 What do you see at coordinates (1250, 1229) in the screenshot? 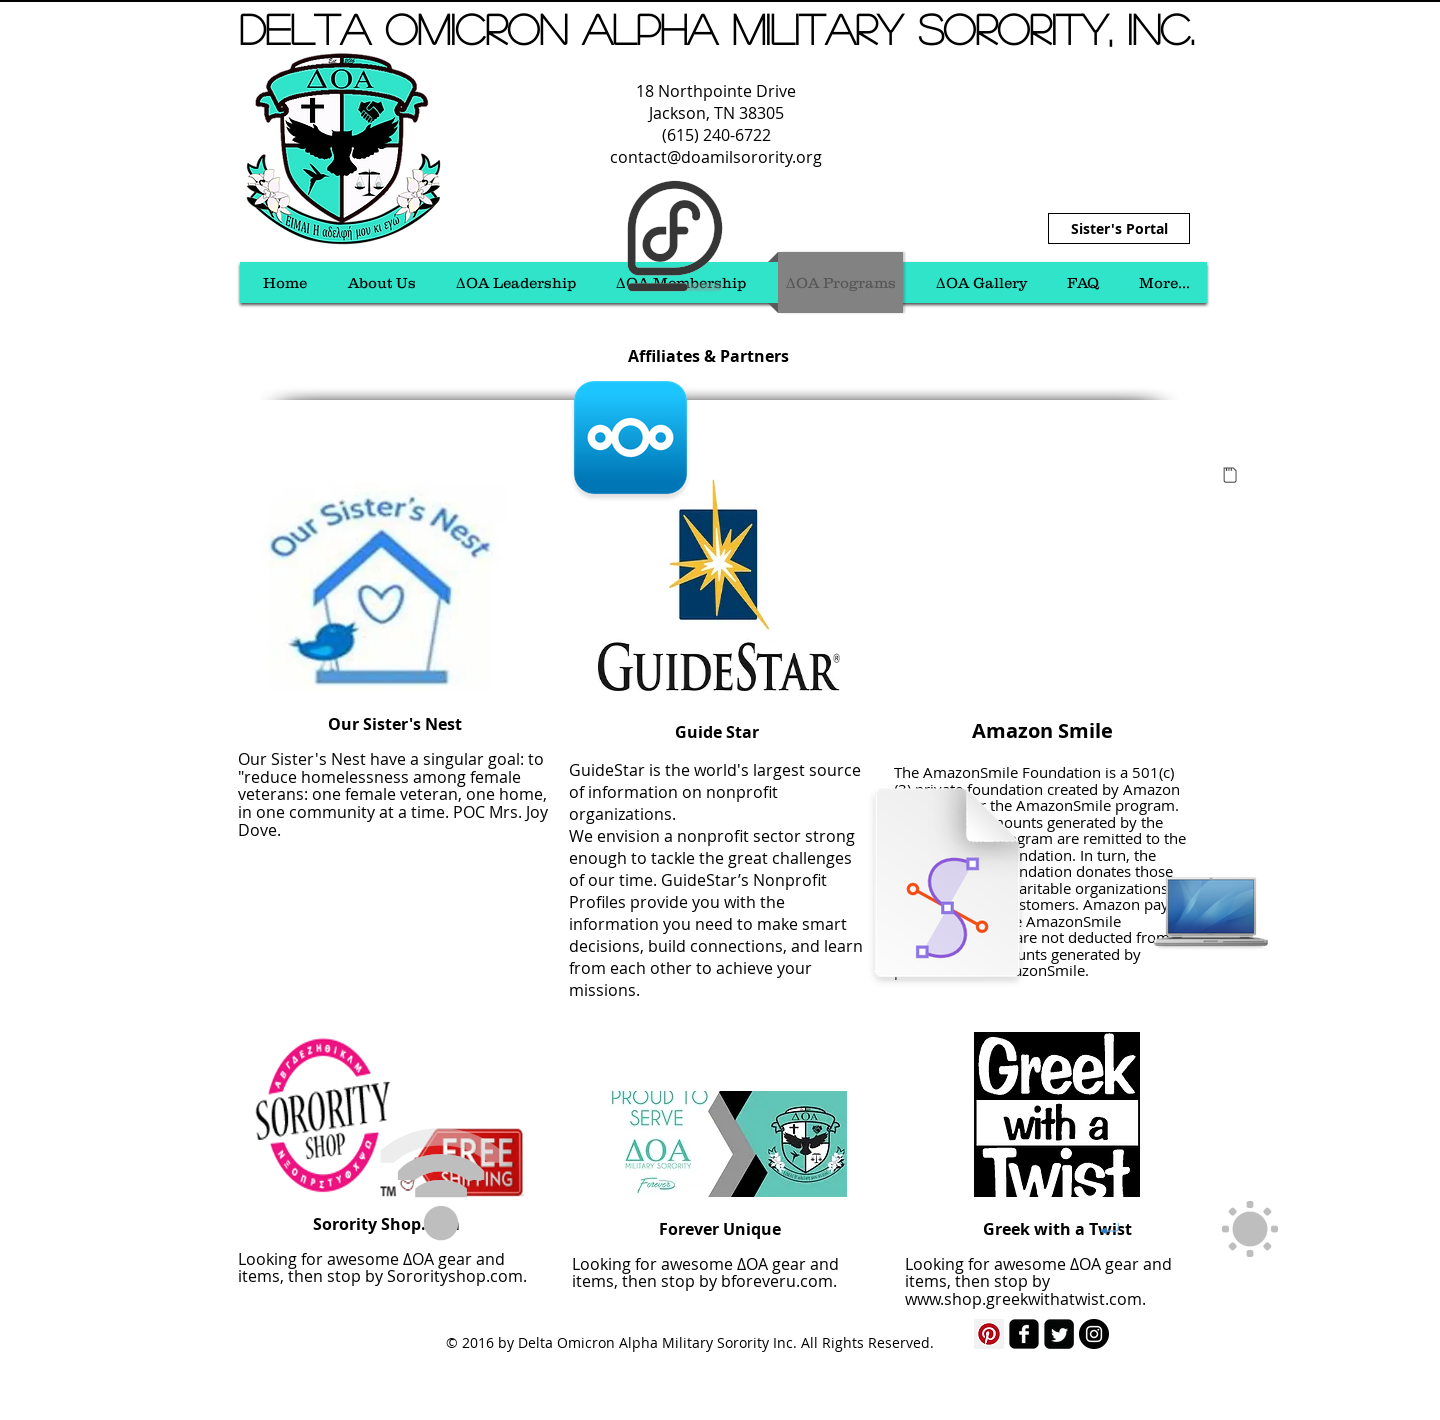
I see `indicates clear, sunny weather conditions` at bounding box center [1250, 1229].